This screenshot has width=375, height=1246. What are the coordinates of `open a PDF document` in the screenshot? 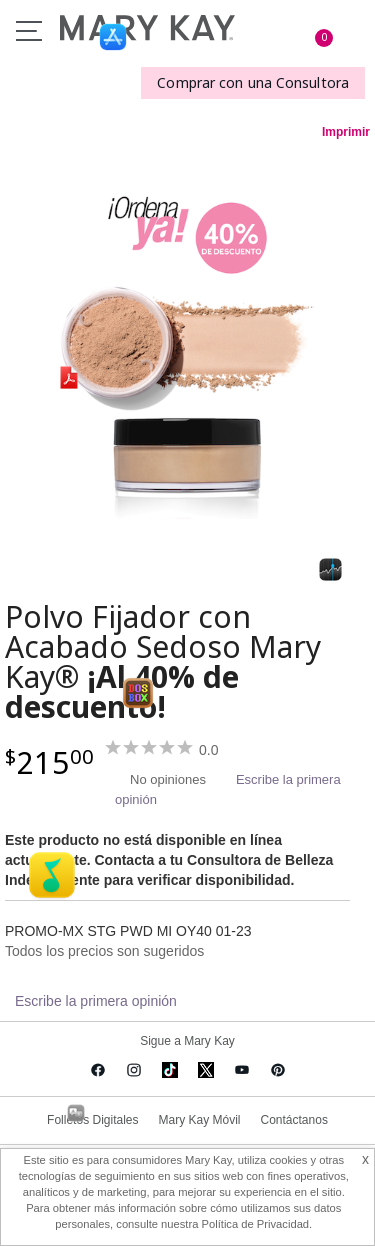 It's located at (69, 378).